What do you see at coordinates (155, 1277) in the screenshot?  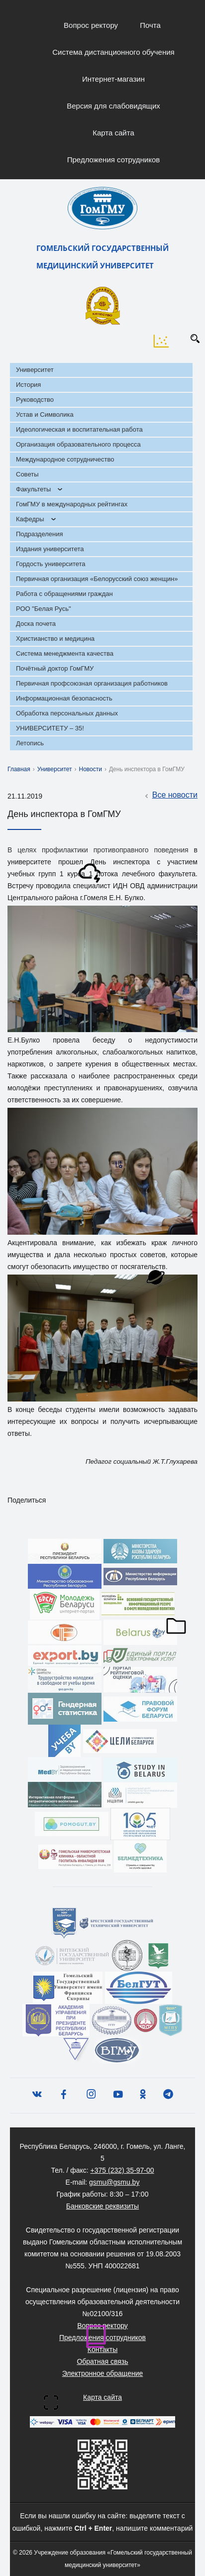 I see `explore global or worldwide content` at bounding box center [155, 1277].